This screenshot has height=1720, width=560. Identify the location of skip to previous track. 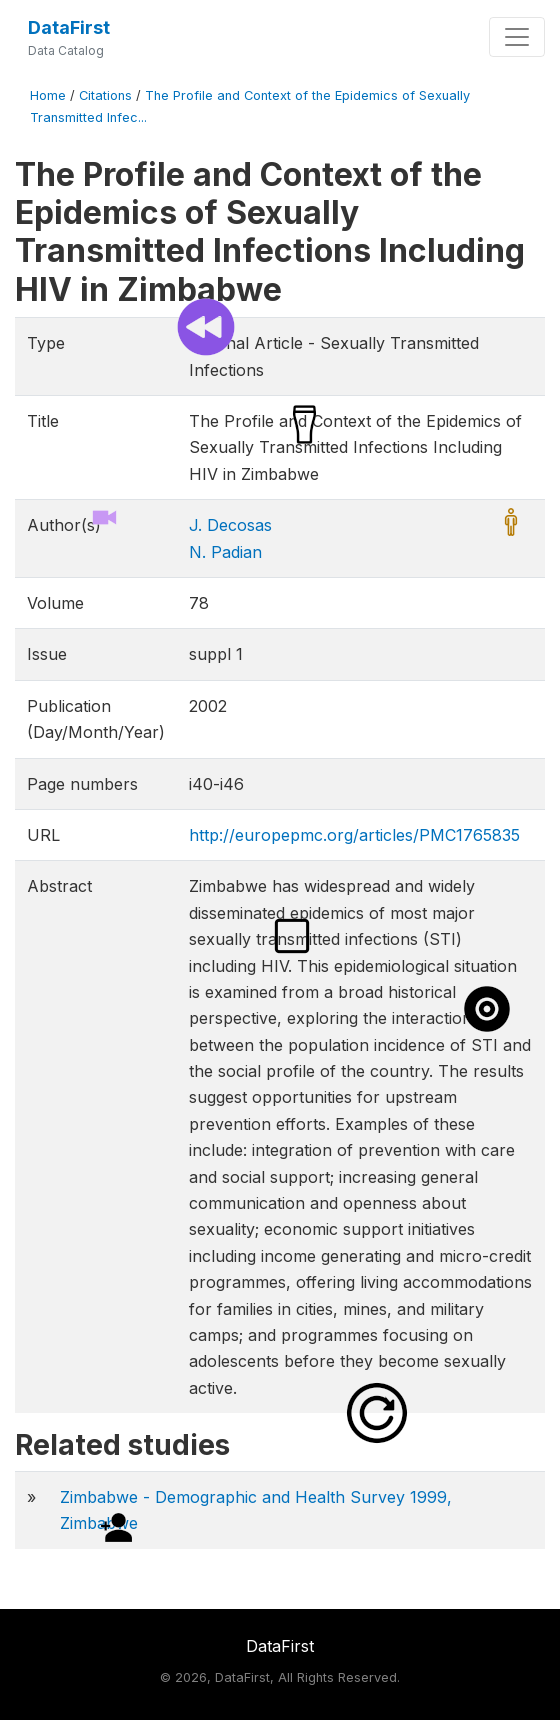
(206, 327).